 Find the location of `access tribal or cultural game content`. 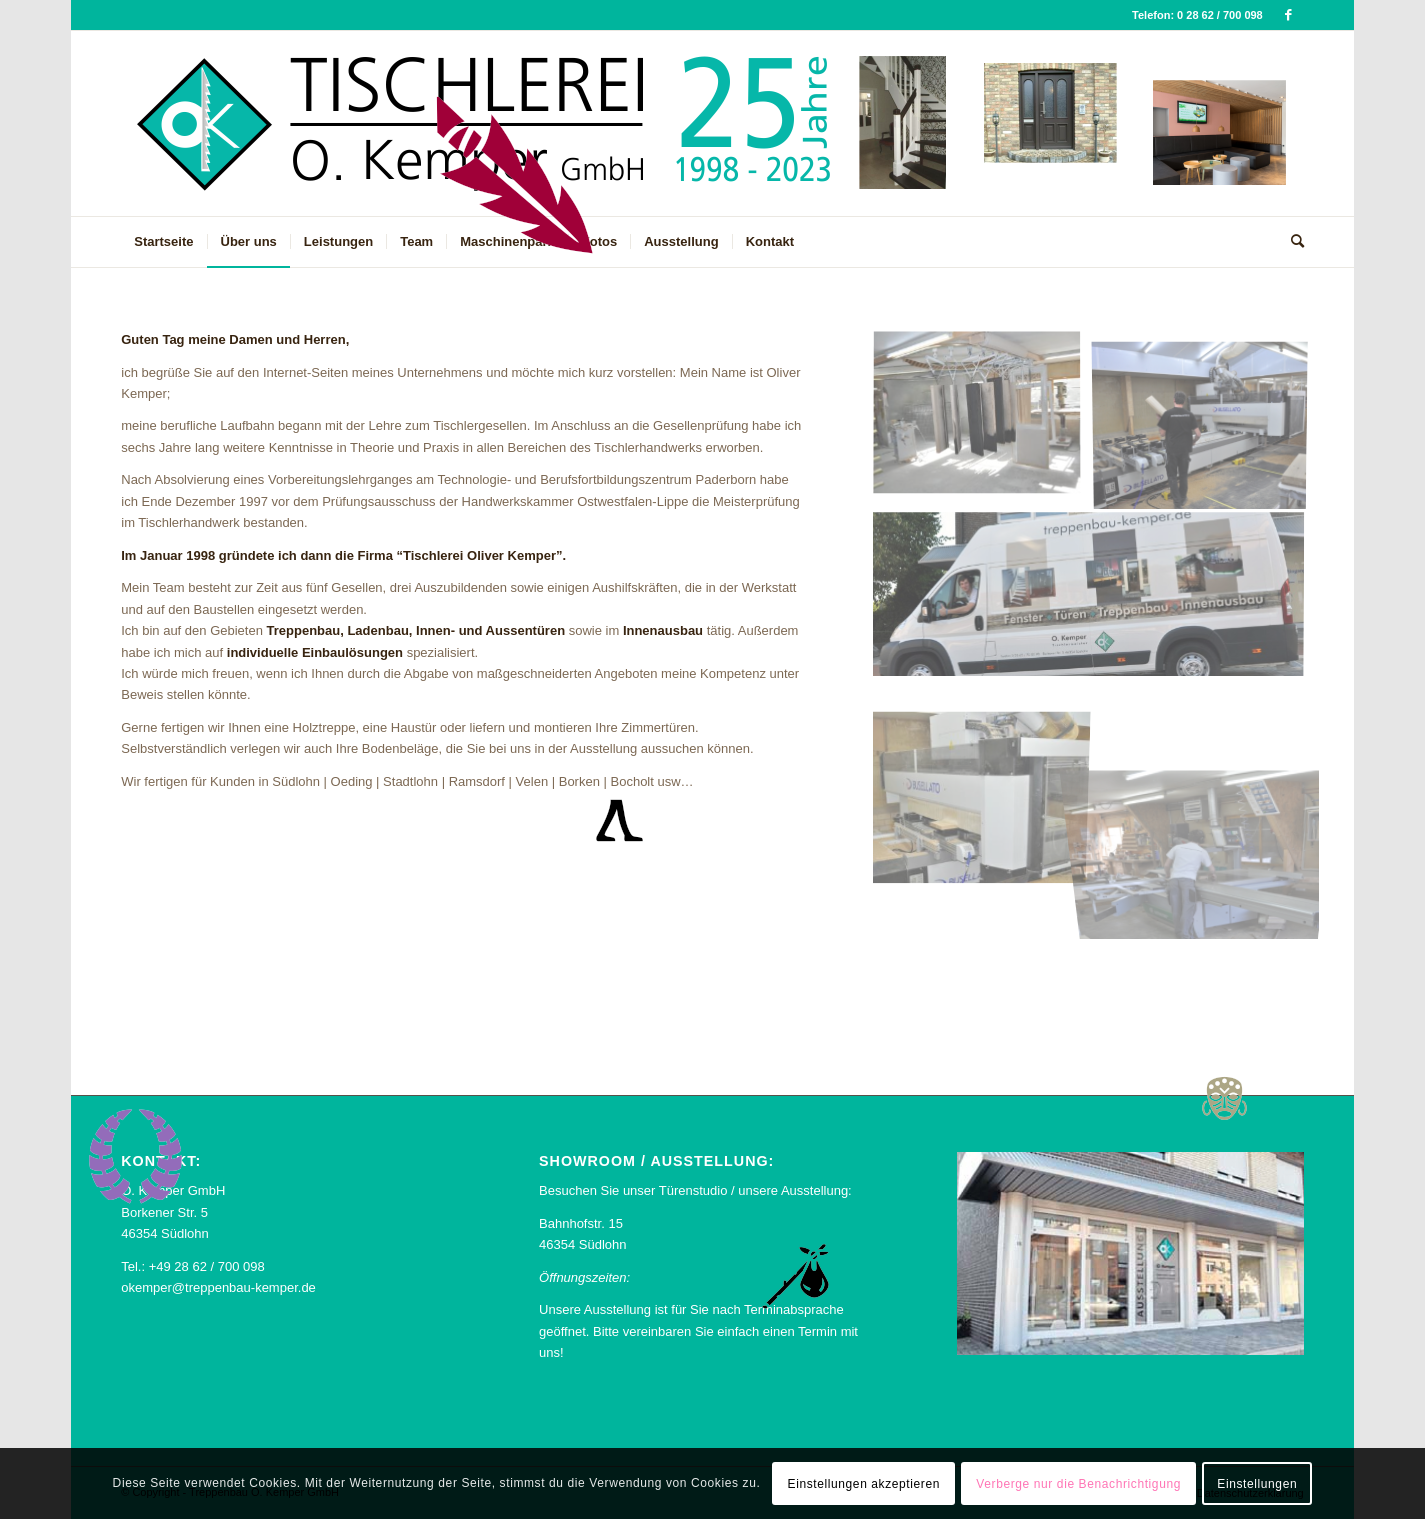

access tribal or cultural game content is located at coordinates (1224, 1098).